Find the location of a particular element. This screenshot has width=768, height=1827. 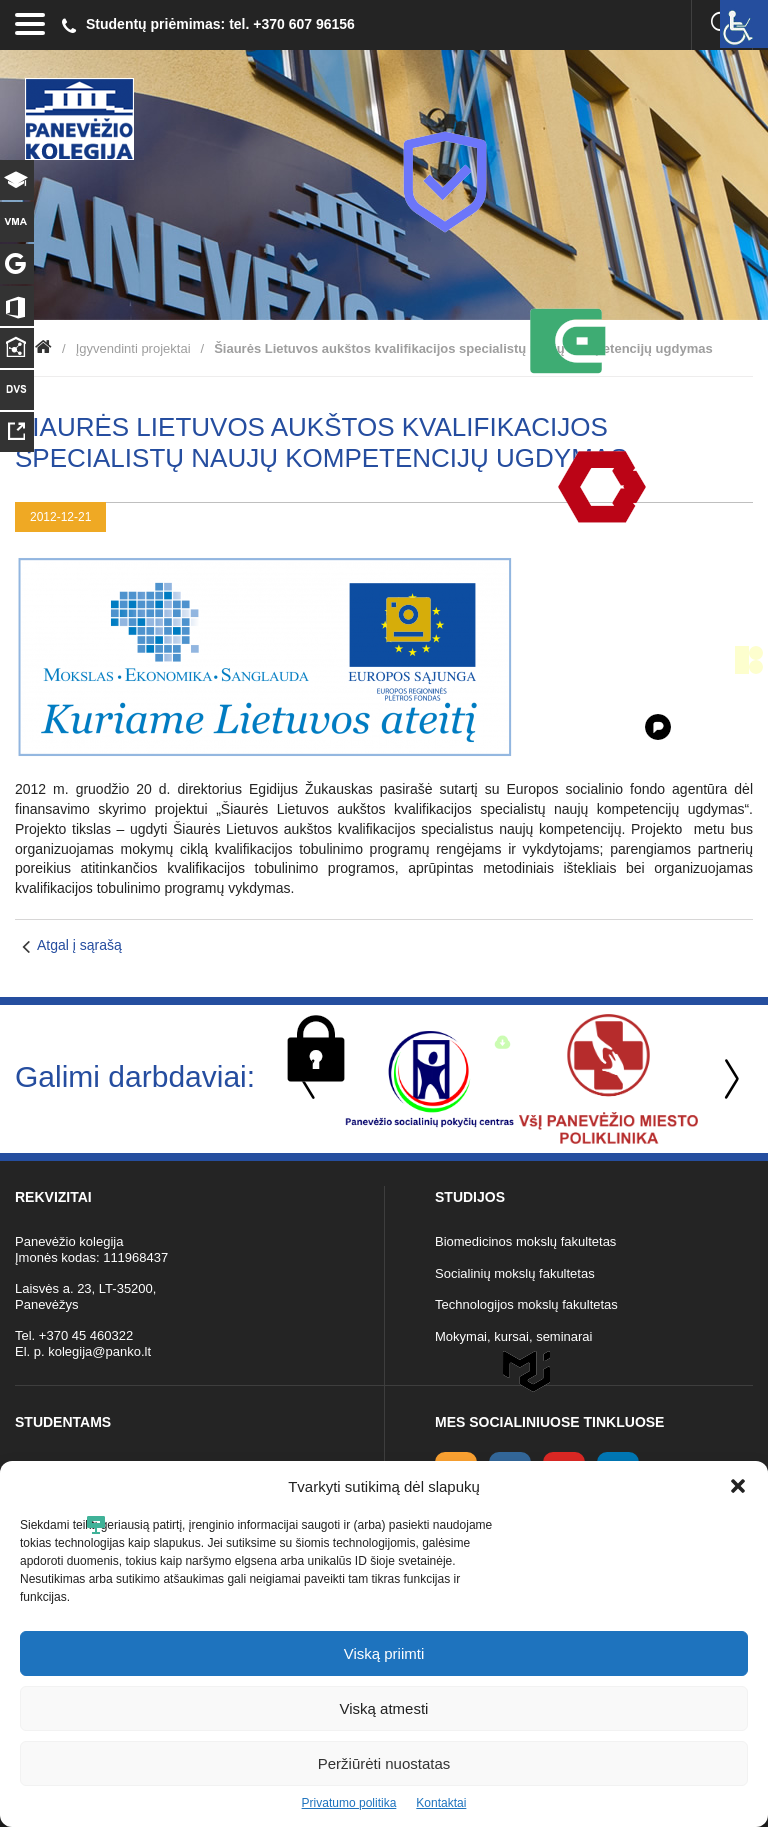

icons8 logo is located at coordinates (749, 660).